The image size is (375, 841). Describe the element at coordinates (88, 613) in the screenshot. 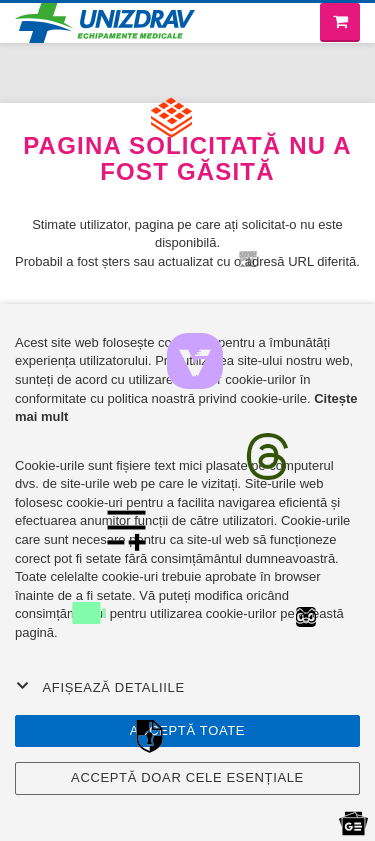

I see `indicates current battery level` at that location.